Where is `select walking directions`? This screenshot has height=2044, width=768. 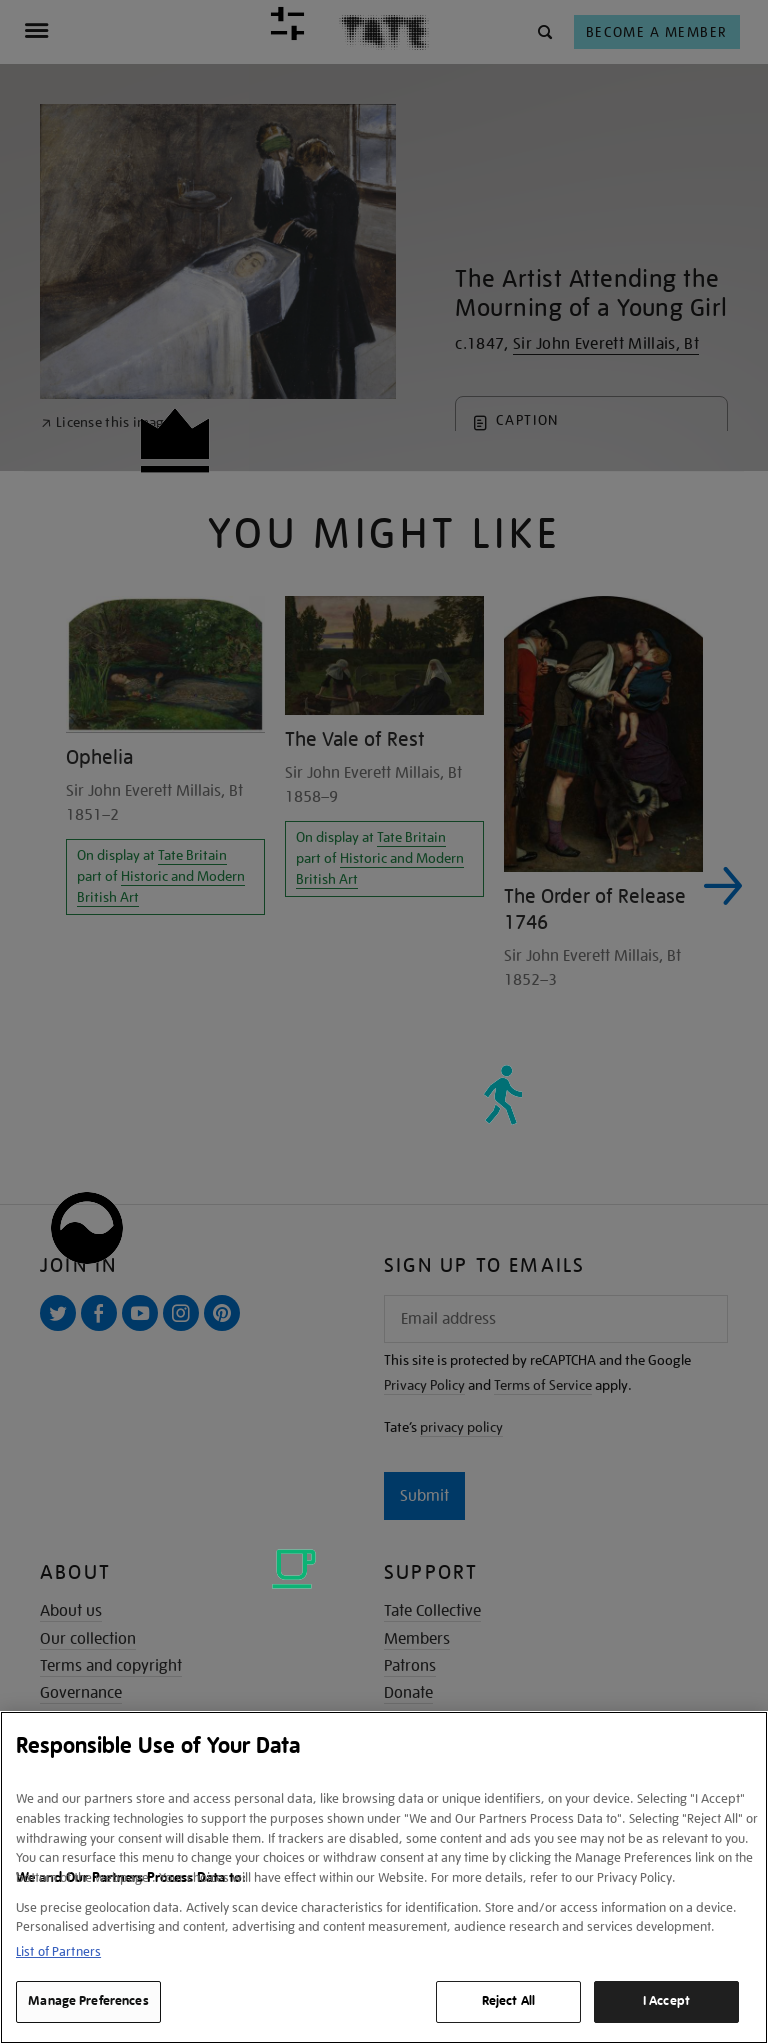 select walking directions is located at coordinates (502, 1094).